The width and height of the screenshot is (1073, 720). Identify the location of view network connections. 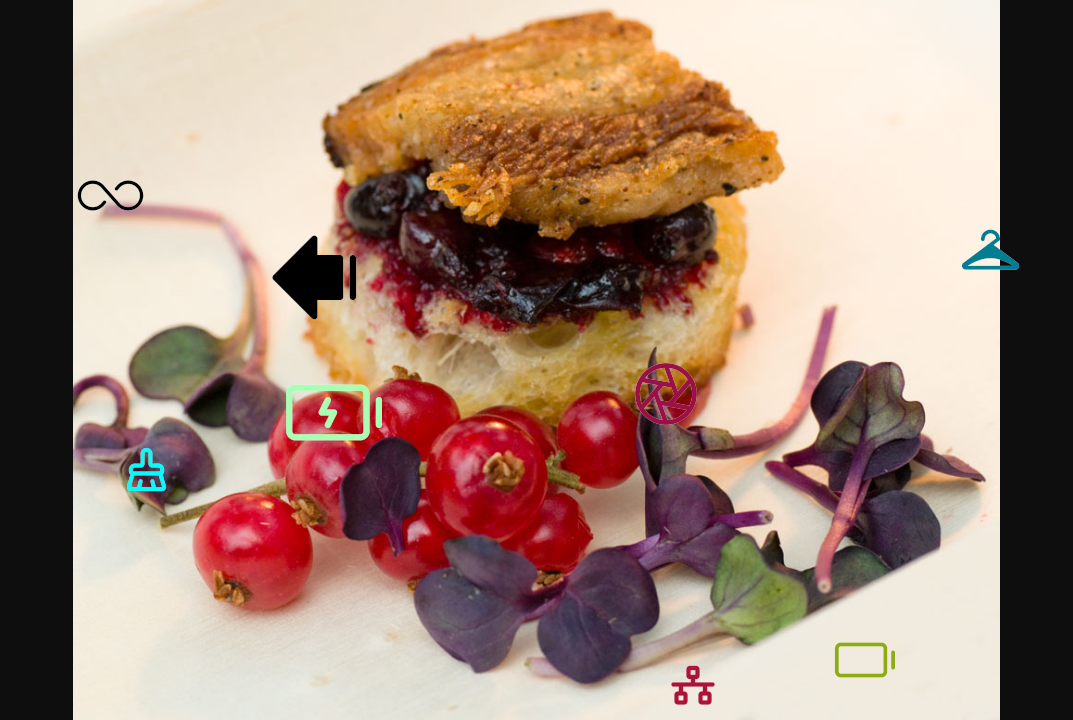
(693, 686).